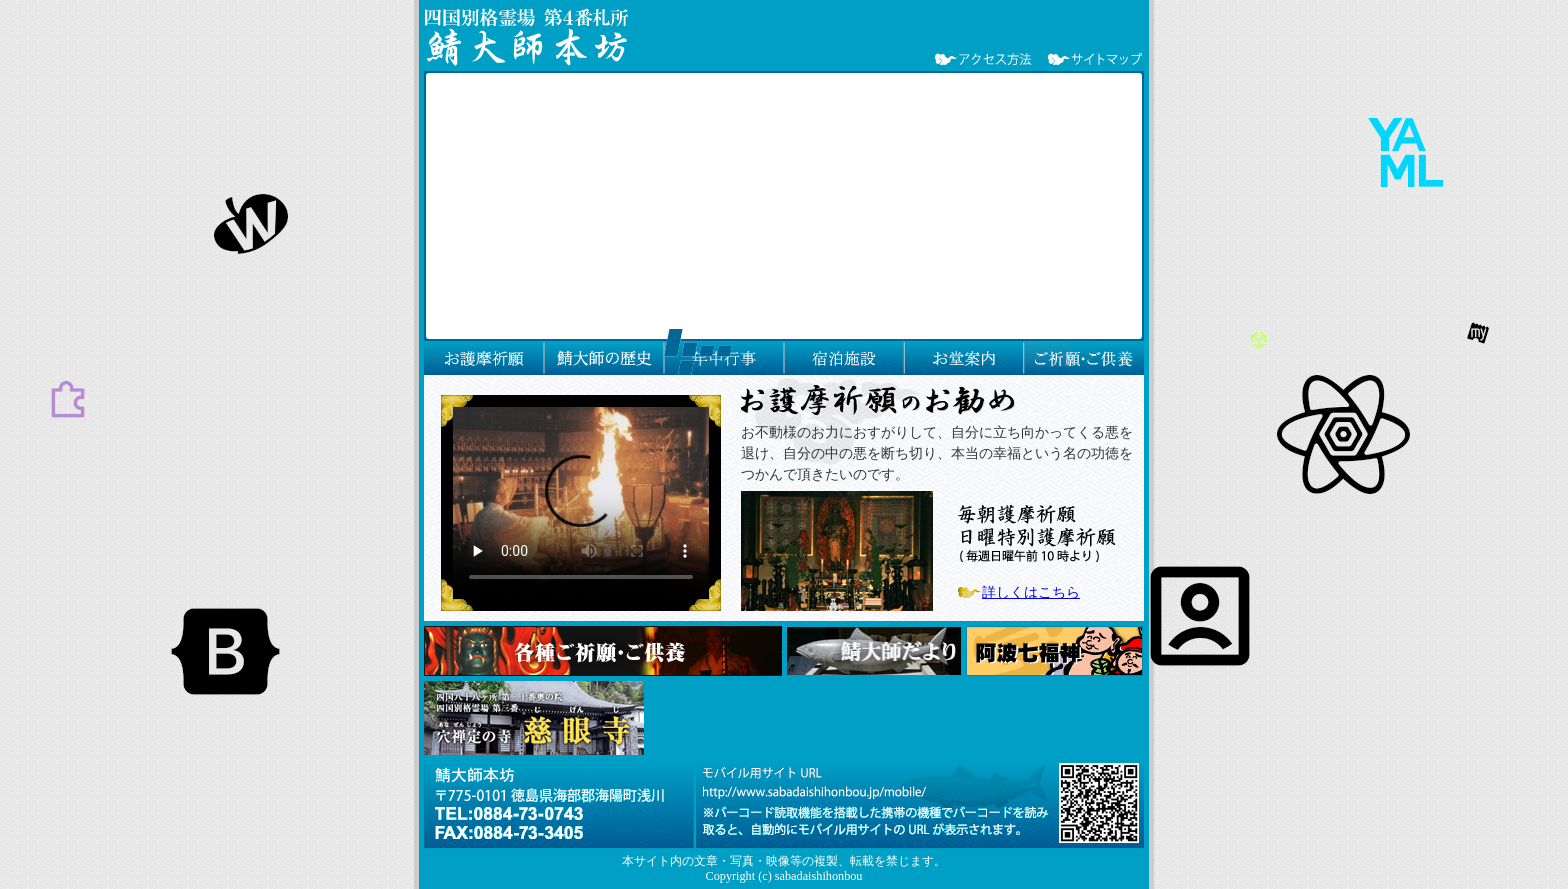 Image resolution: width=1568 pixels, height=889 pixels. Describe the element at coordinates (1259, 340) in the screenshot. I see `unity game engine logo` at that location.